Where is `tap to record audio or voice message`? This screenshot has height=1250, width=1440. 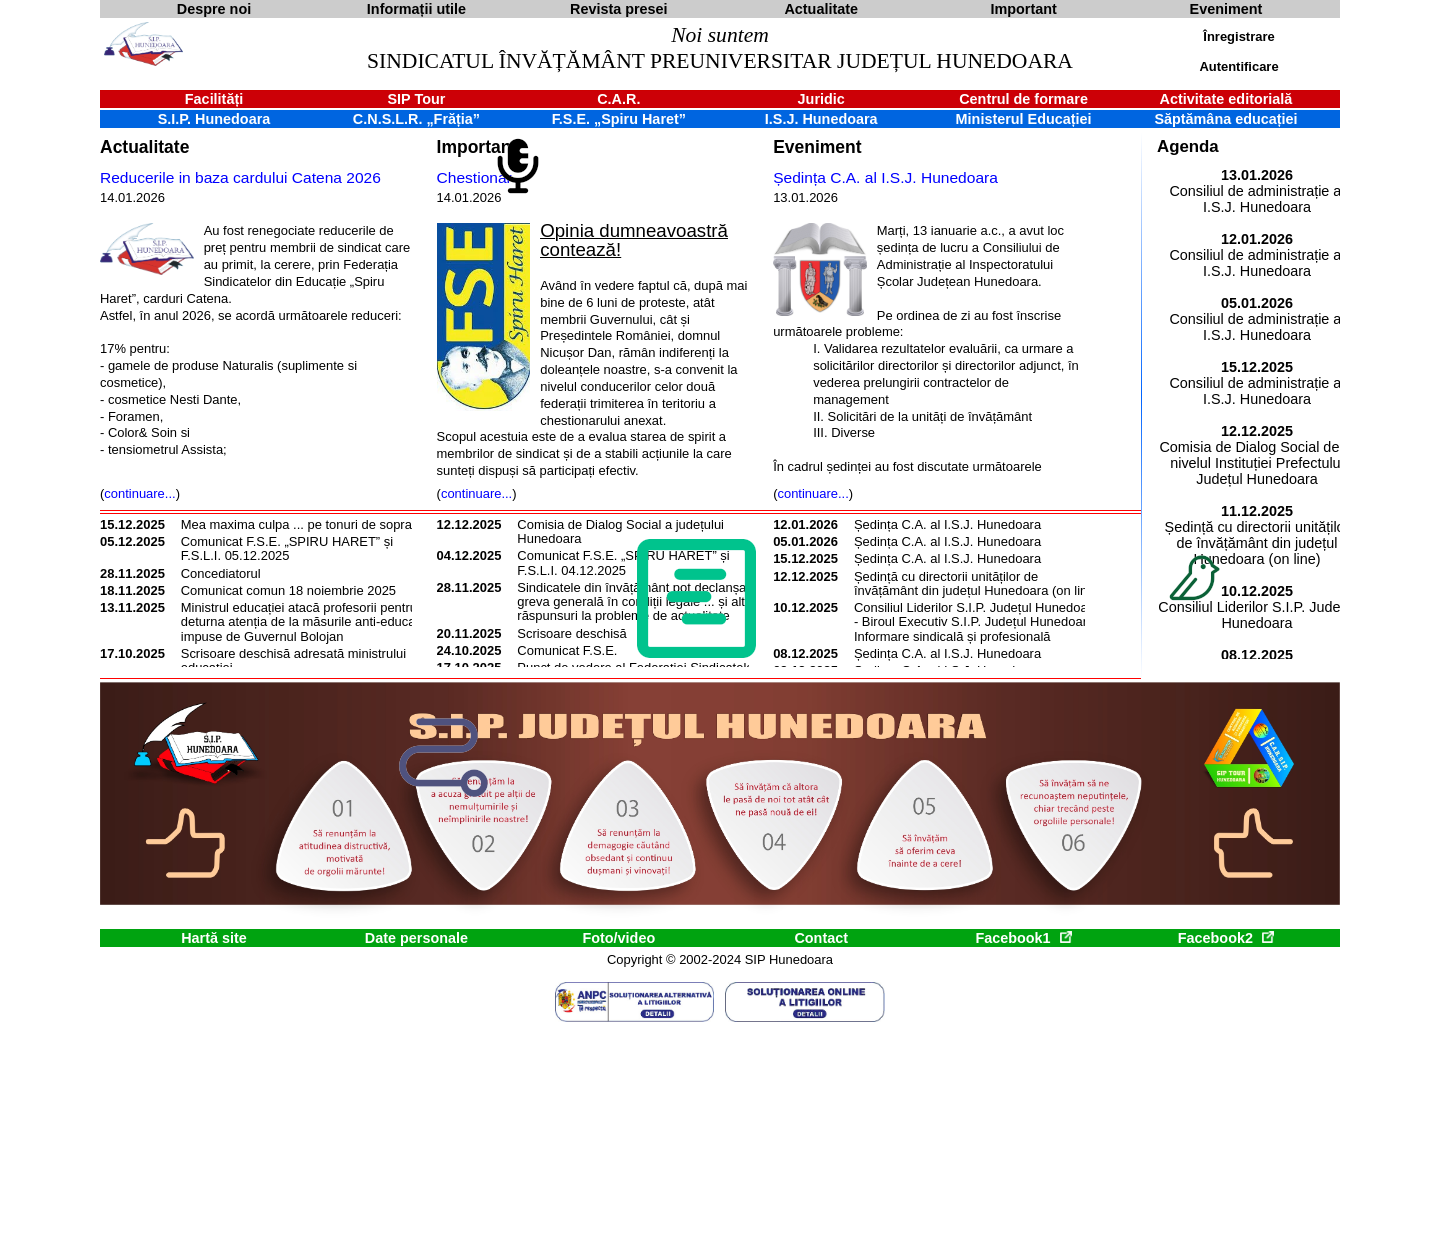 tap to record audio or voice message is located at coordinates (518, 166).